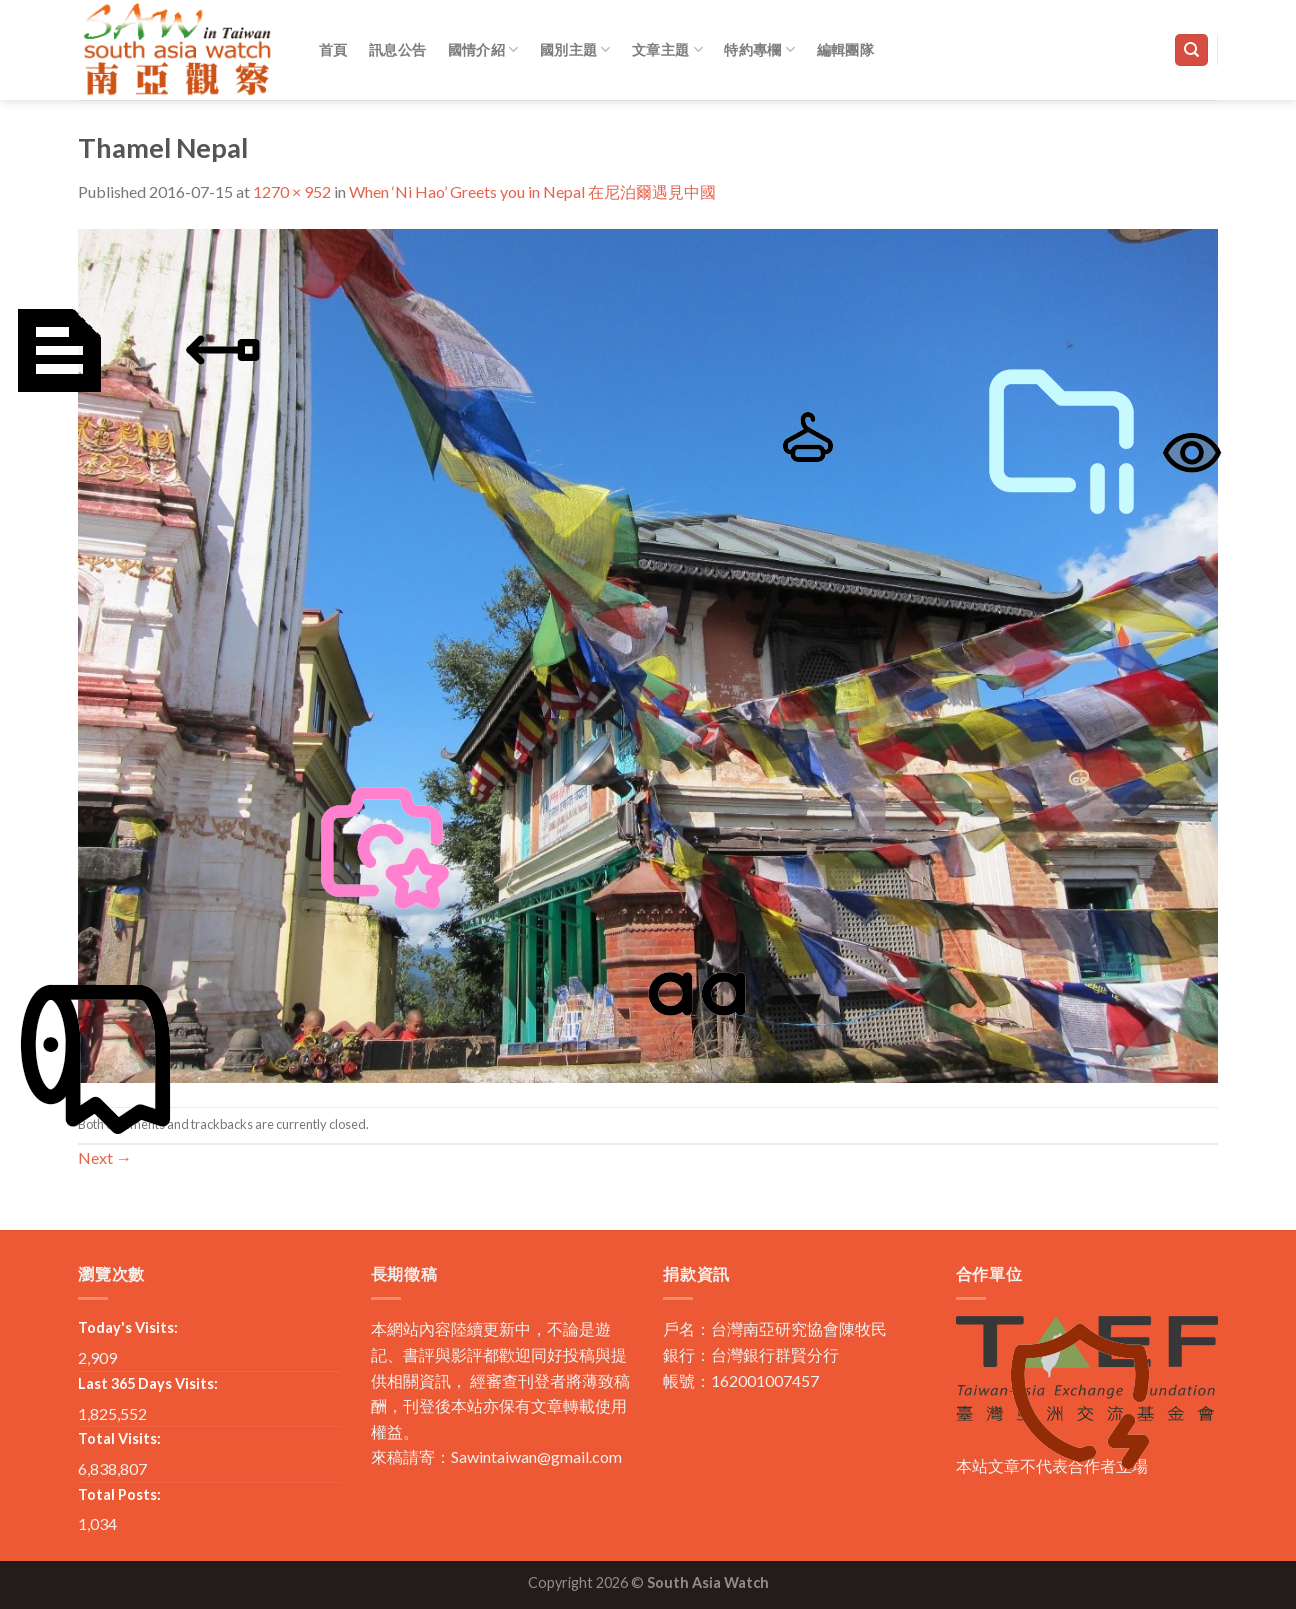 The height and width of the screenshot is (1609, 1296). Describe the element at coordinates (1079, 778) in the screenshot. I see `open cohost social media app` at that location.